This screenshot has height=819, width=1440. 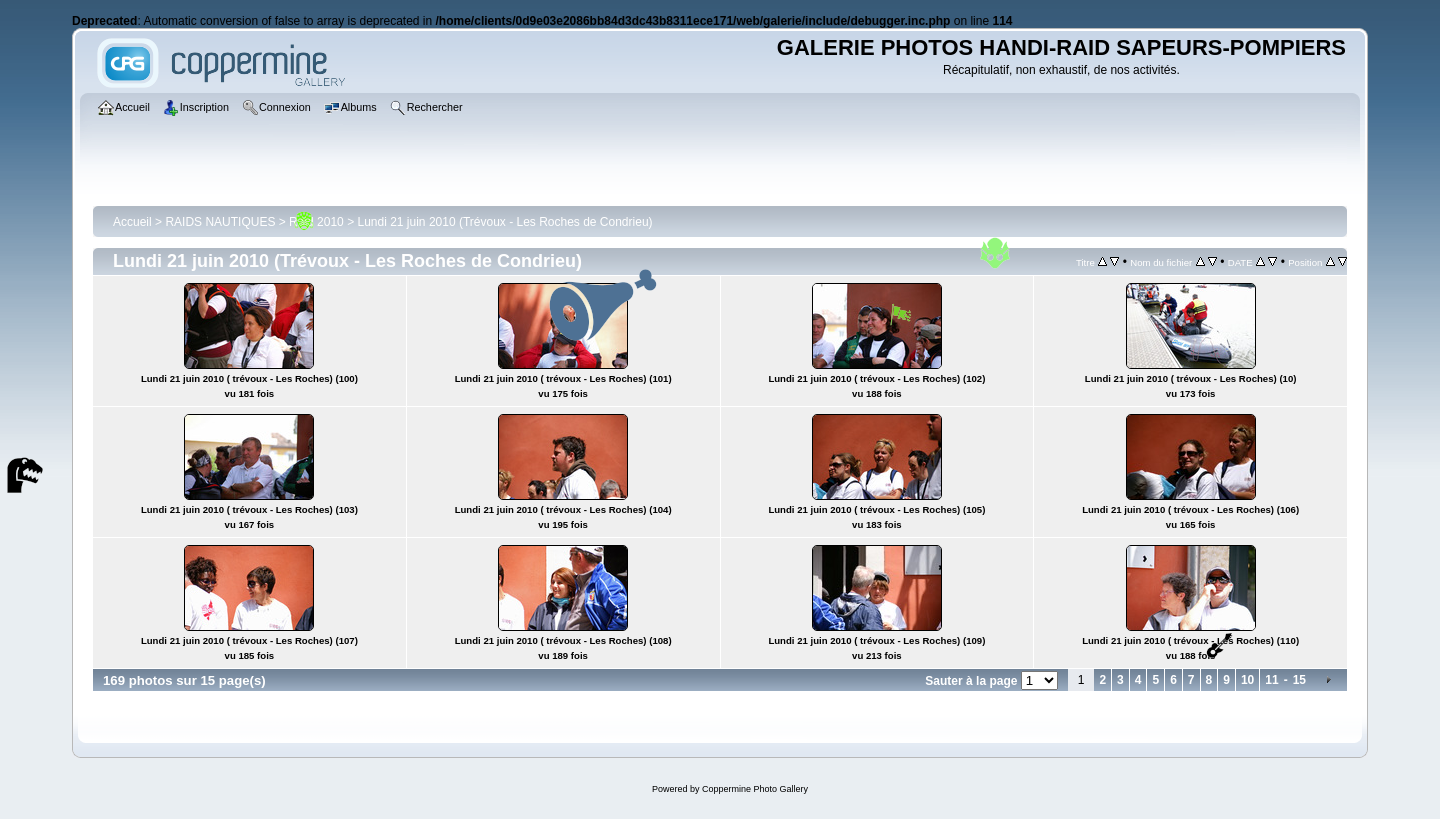 What do you see at coordinates (304, 221) in the screenshot?
I see `access tribal or cultural game content` at bounding box center [304, 221].